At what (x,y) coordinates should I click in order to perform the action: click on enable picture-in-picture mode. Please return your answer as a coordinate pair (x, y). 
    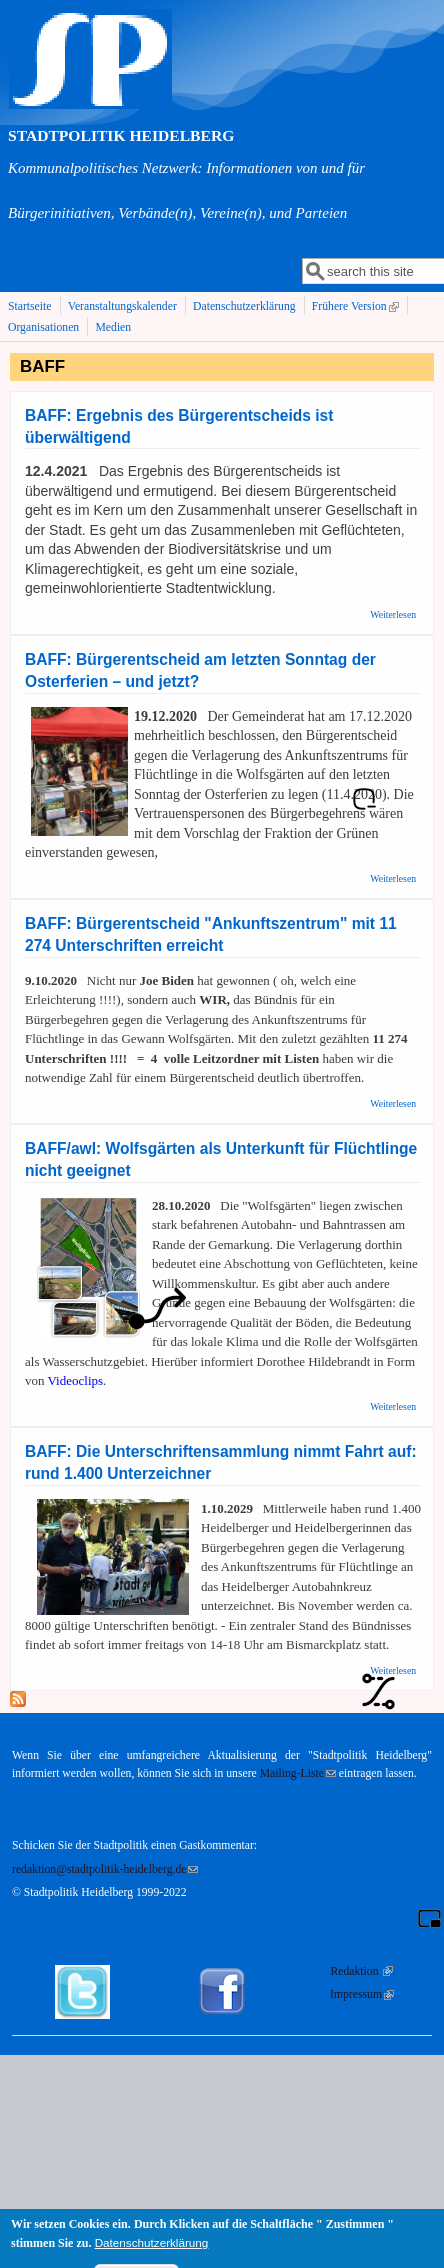
    Looking at the image, I should click on (429, 1918).